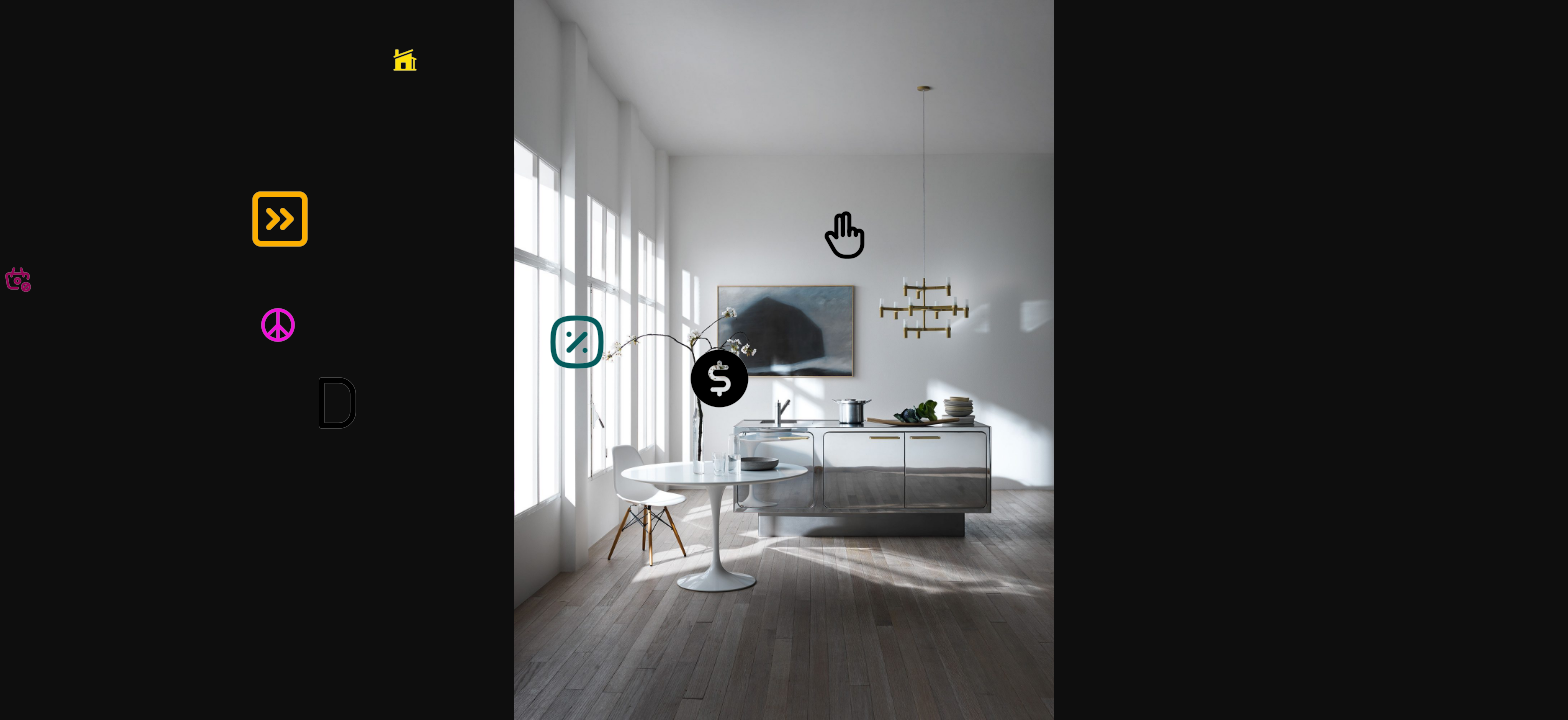  Describe the element at coordinates (577, 342) in the screenshot. I see `view discount or promotional offer` at that location.